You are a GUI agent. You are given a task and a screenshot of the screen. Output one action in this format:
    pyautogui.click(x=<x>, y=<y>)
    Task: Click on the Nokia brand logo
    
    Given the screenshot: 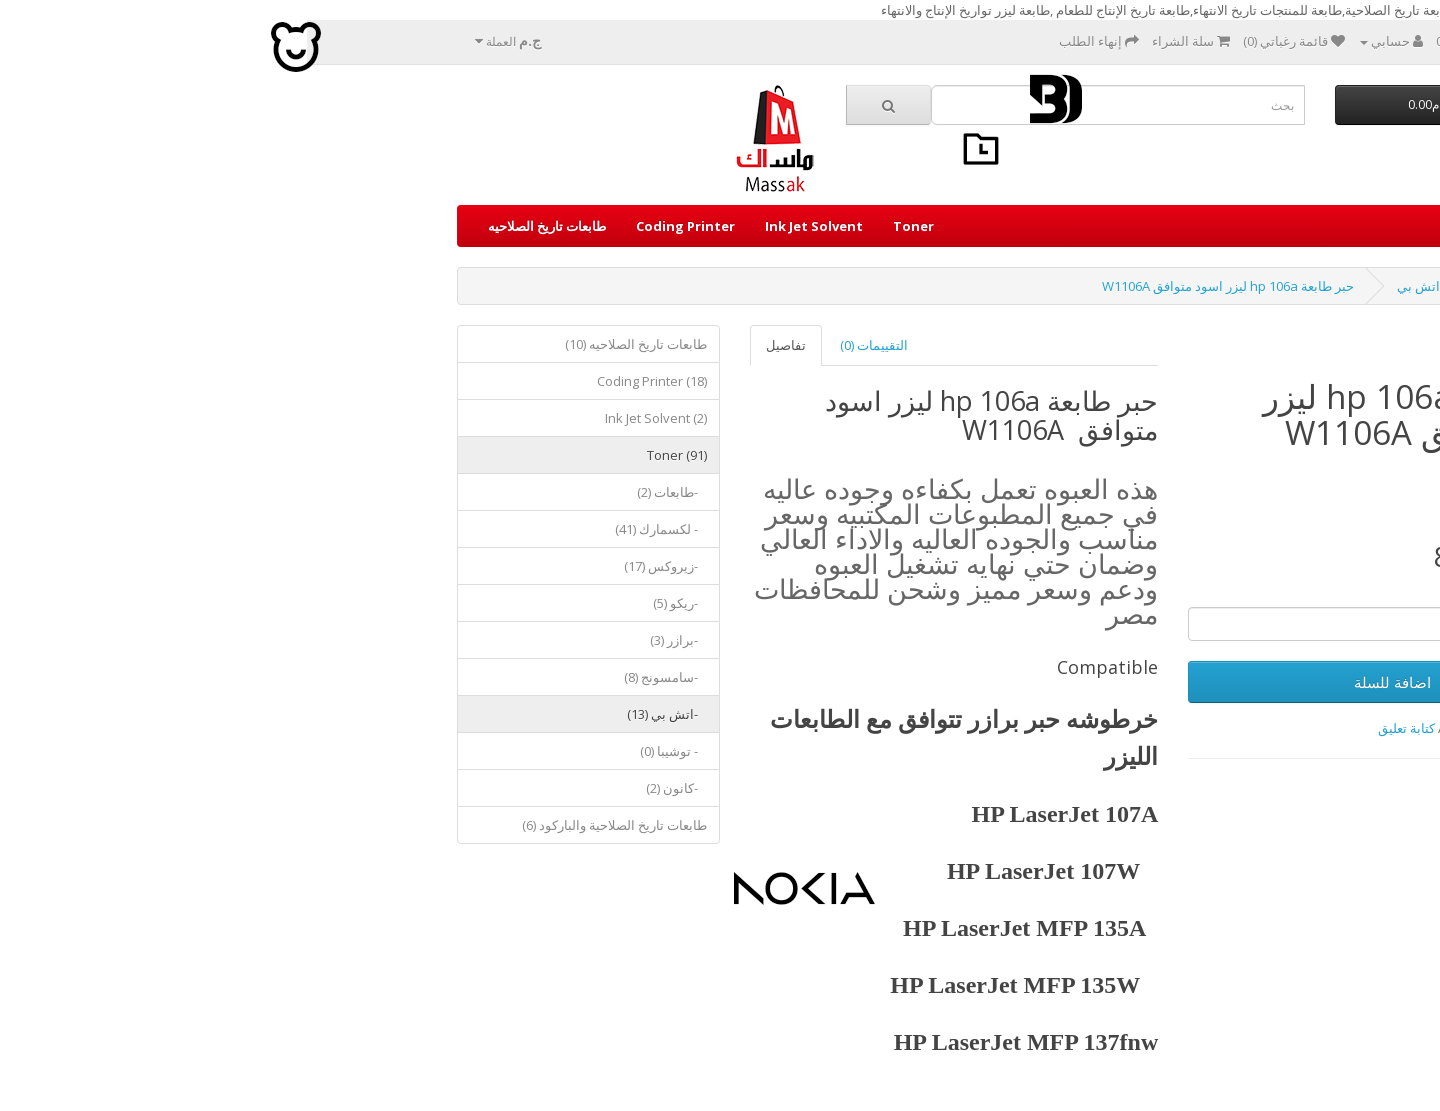 What is the action you would take?
    pyautogui.click(x=804, y=888)
    